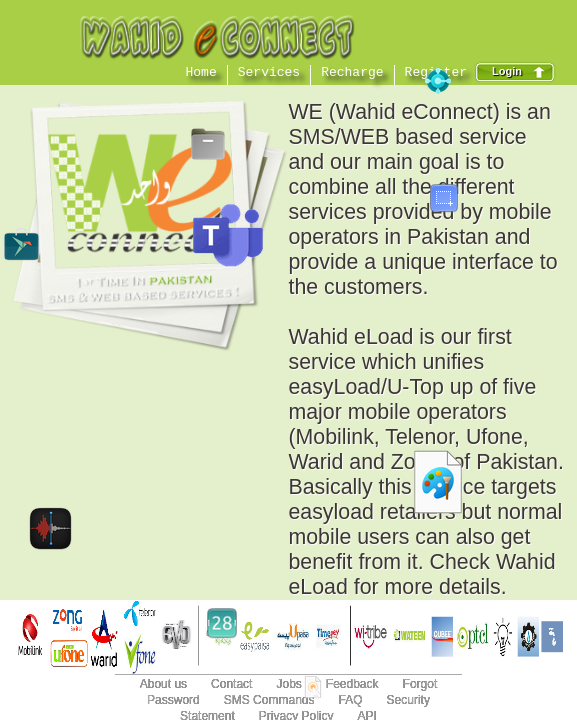 The height and width of the screenshot is (720, 577). I want to click on select a file from your documents, so click(313, 687).